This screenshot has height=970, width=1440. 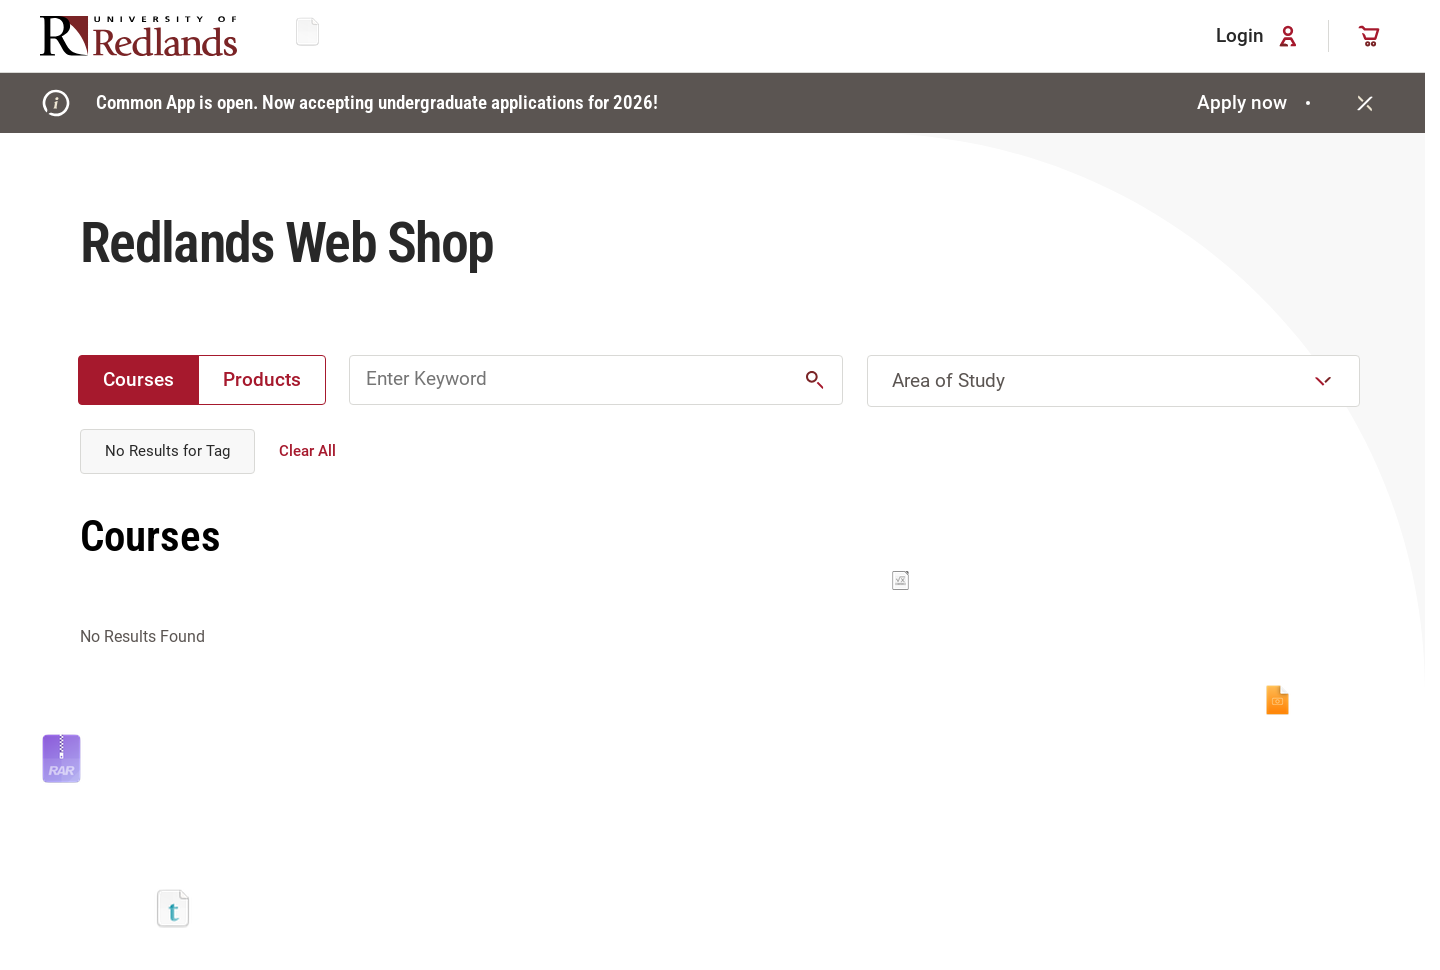 What do you see at coordinates (173, 908) in the screenshot?
I see `a typst document file` at bounding box center [173, 908].